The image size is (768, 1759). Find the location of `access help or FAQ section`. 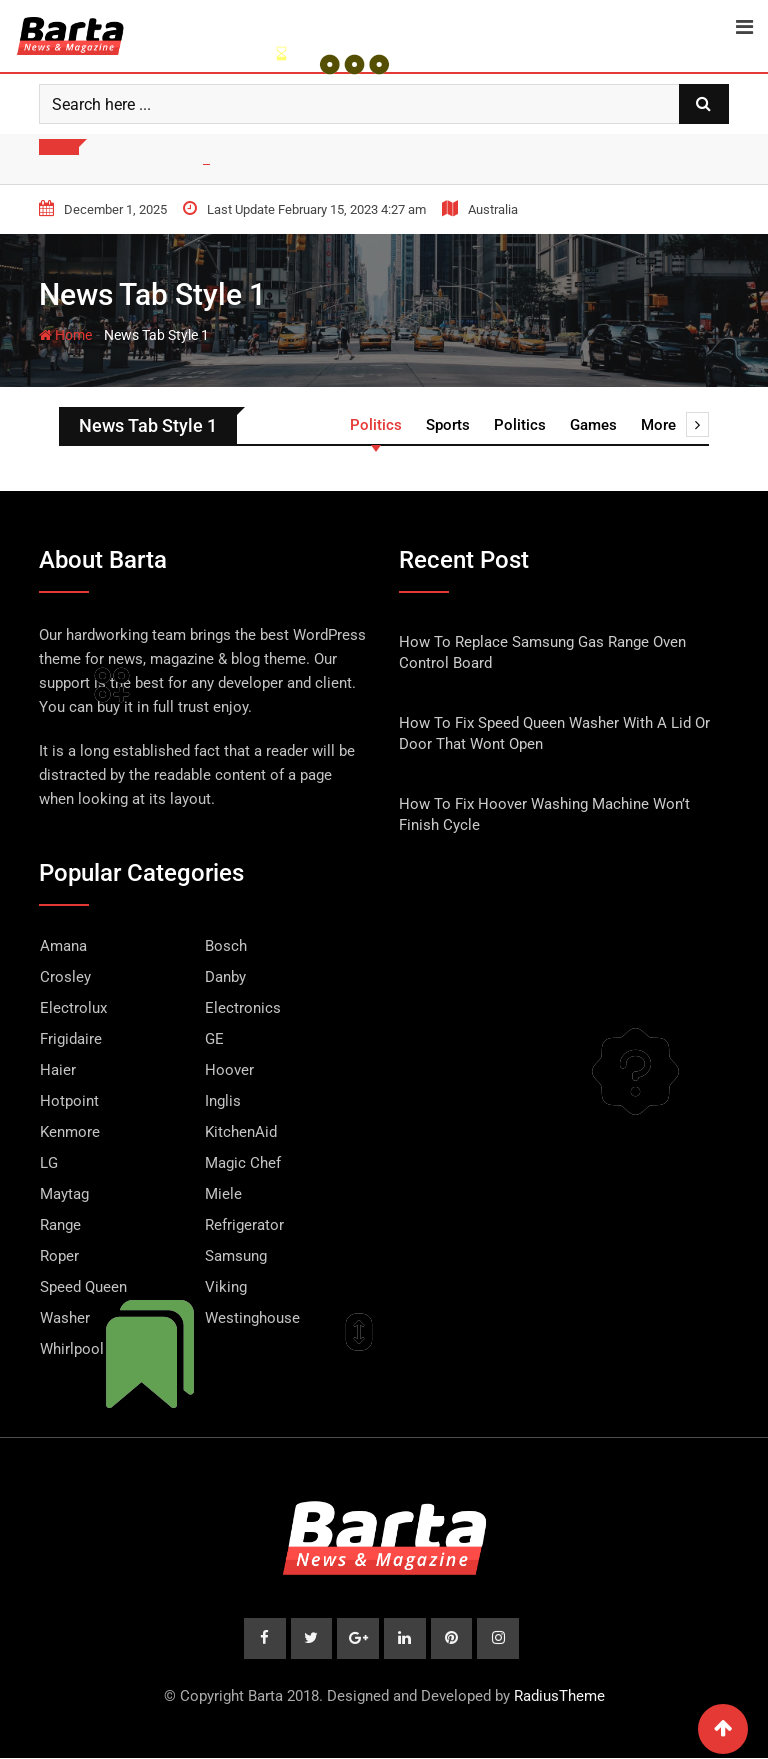

access help or FAQ section is located at coordinates (635, 1071).